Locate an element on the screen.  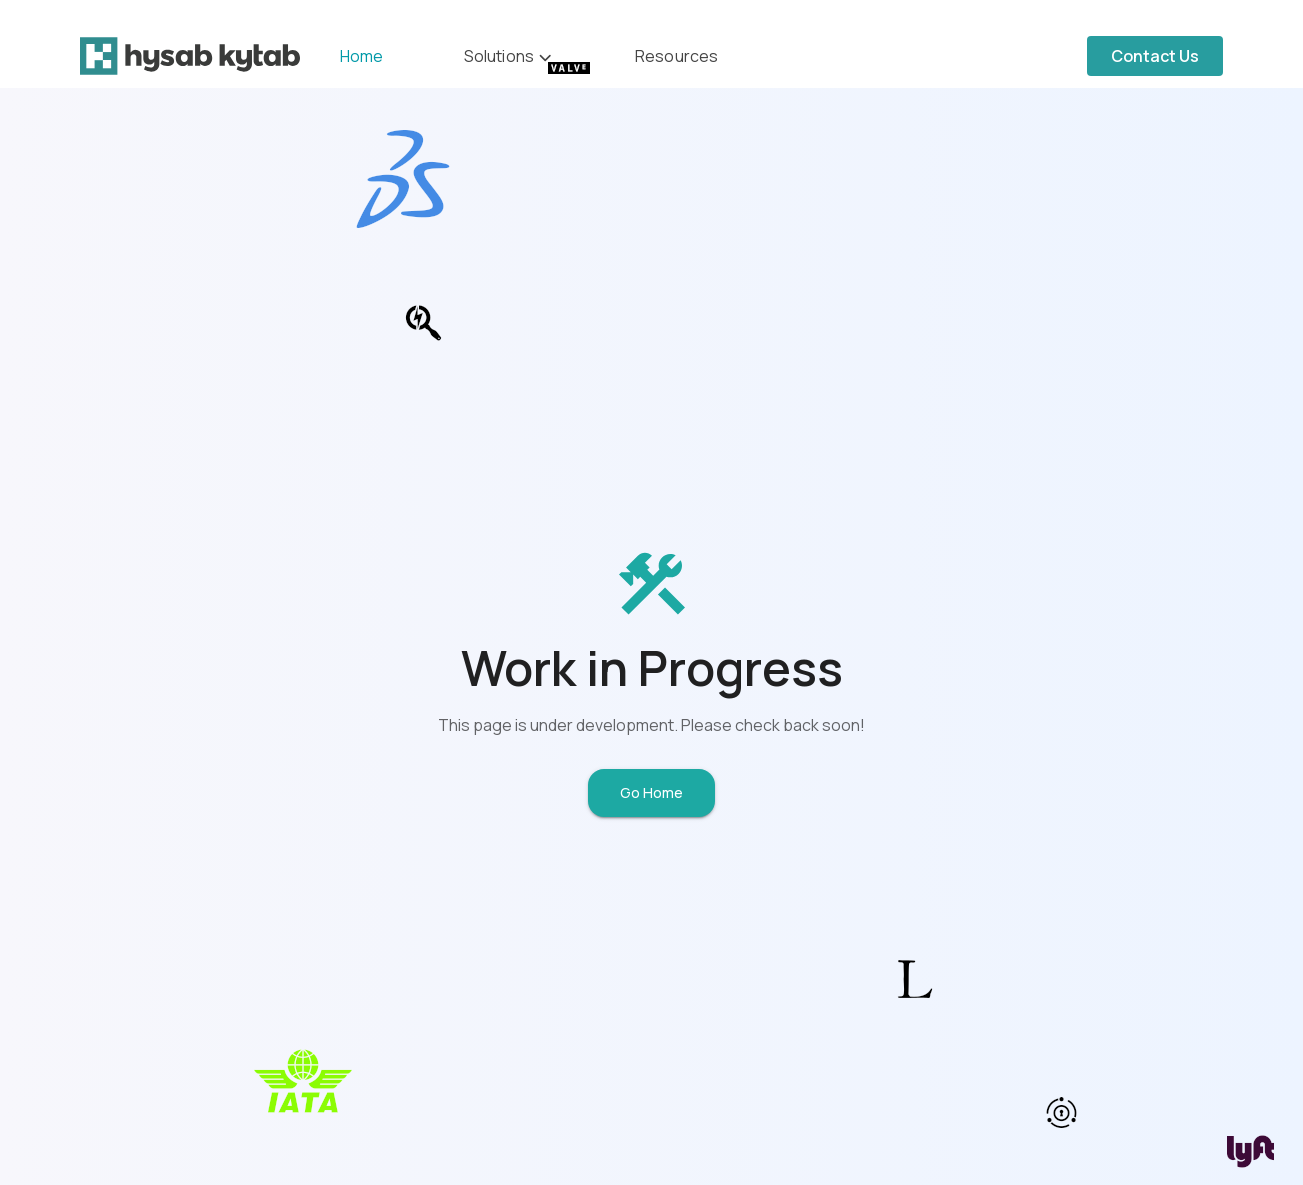
lerna monorepo tool branding is located at coordinates (915, 979).